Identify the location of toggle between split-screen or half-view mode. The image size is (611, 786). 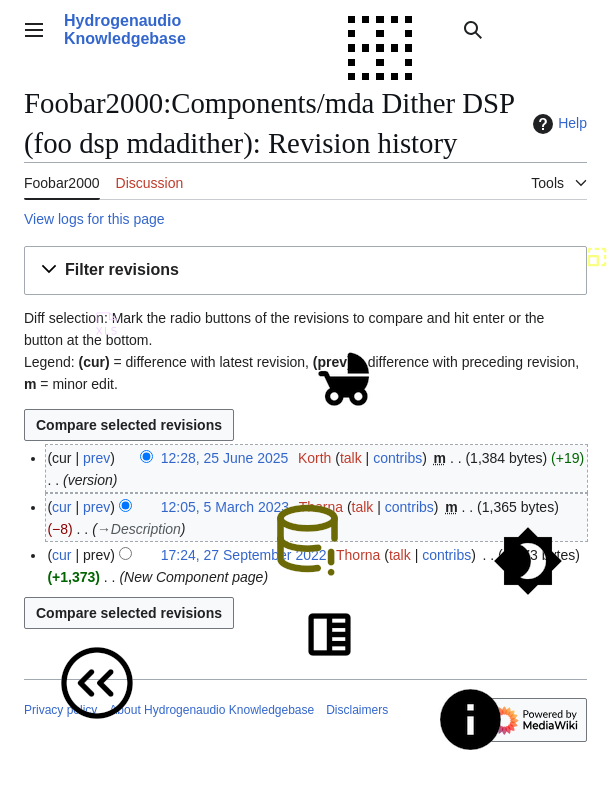
(329, 634).